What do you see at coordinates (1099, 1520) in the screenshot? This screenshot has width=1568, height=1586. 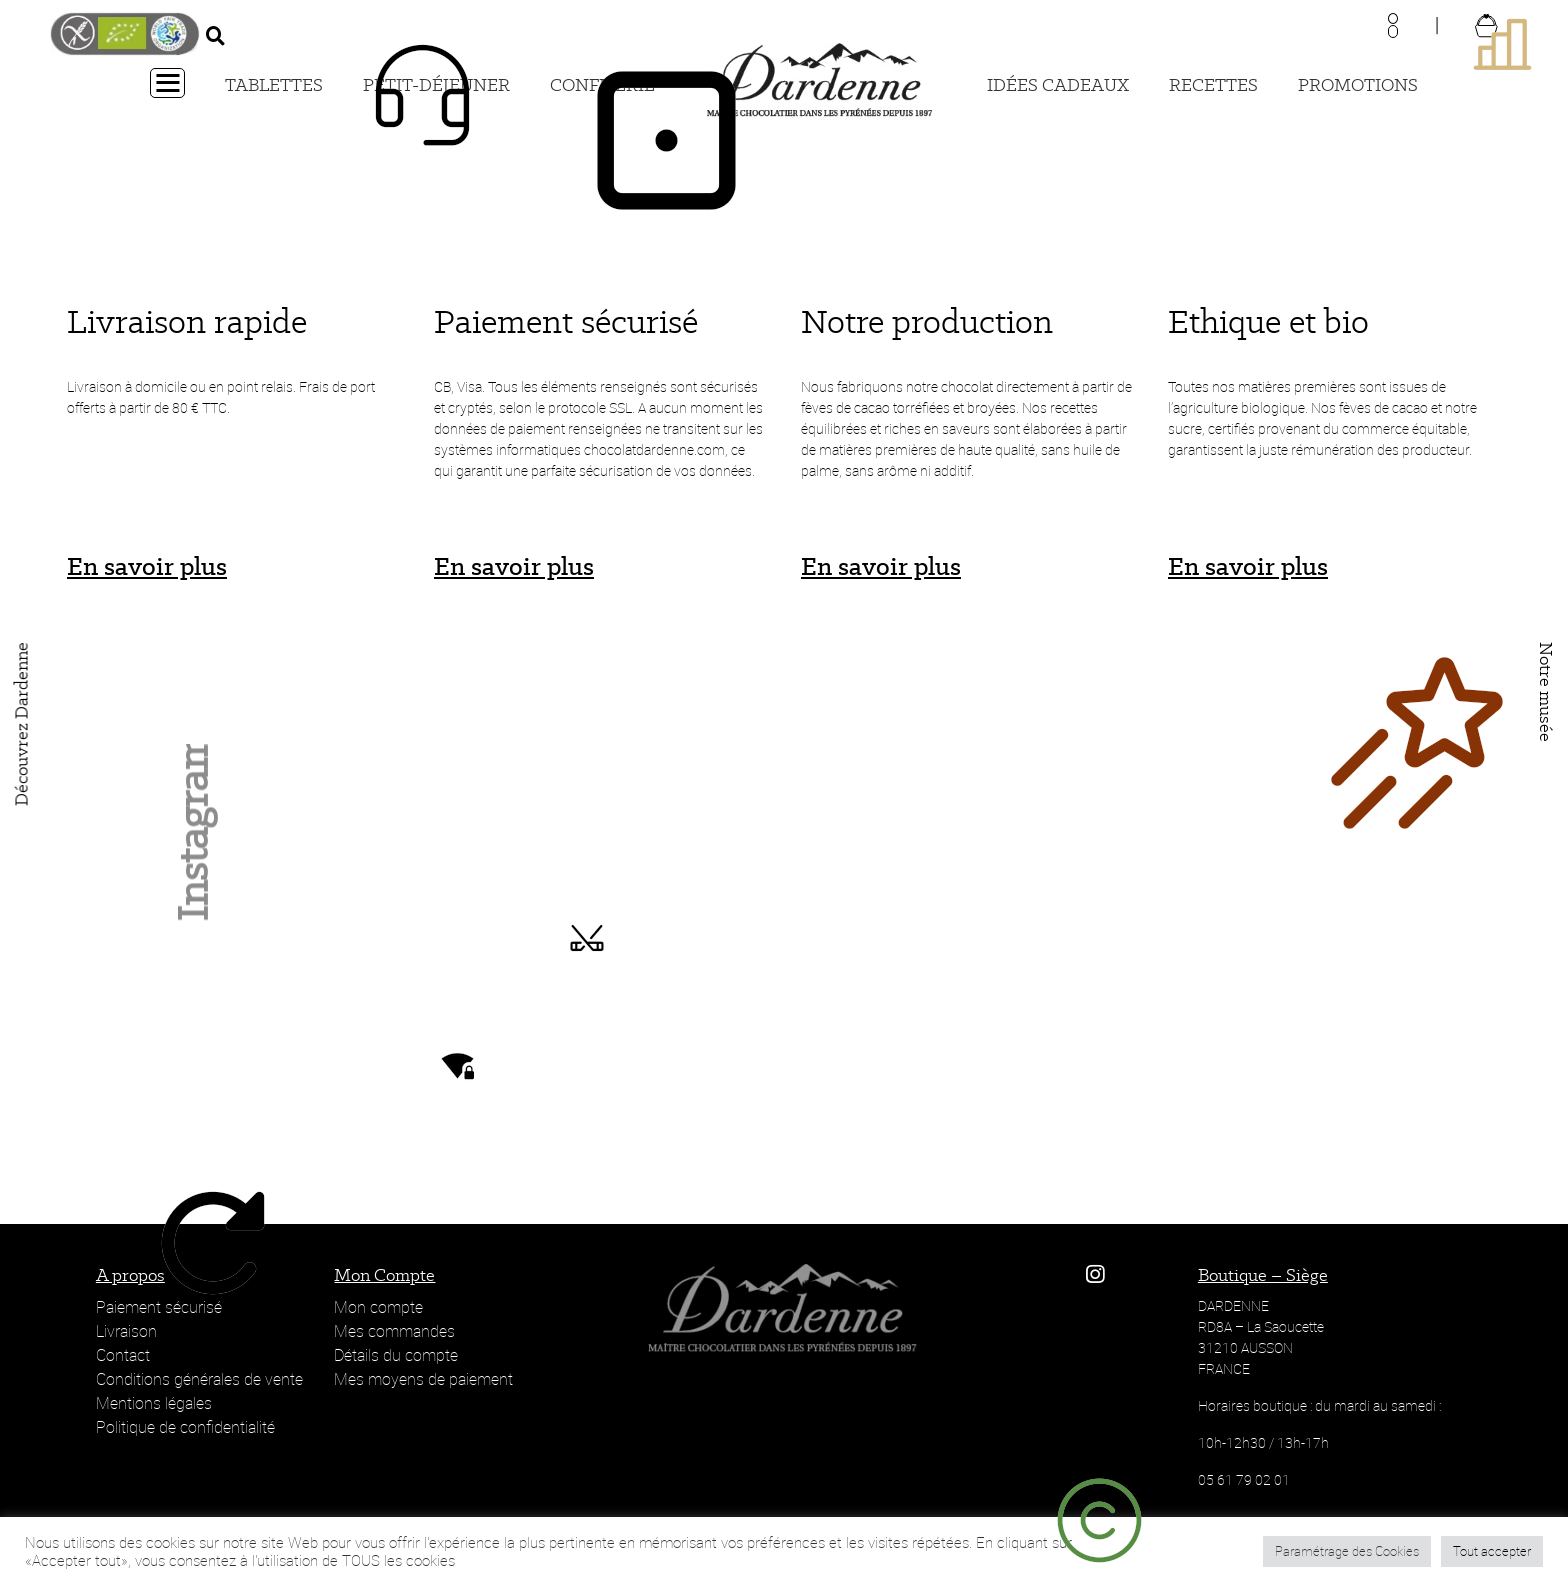 I see `indicates copyrighted content` at bounding box center [1099, 1520].